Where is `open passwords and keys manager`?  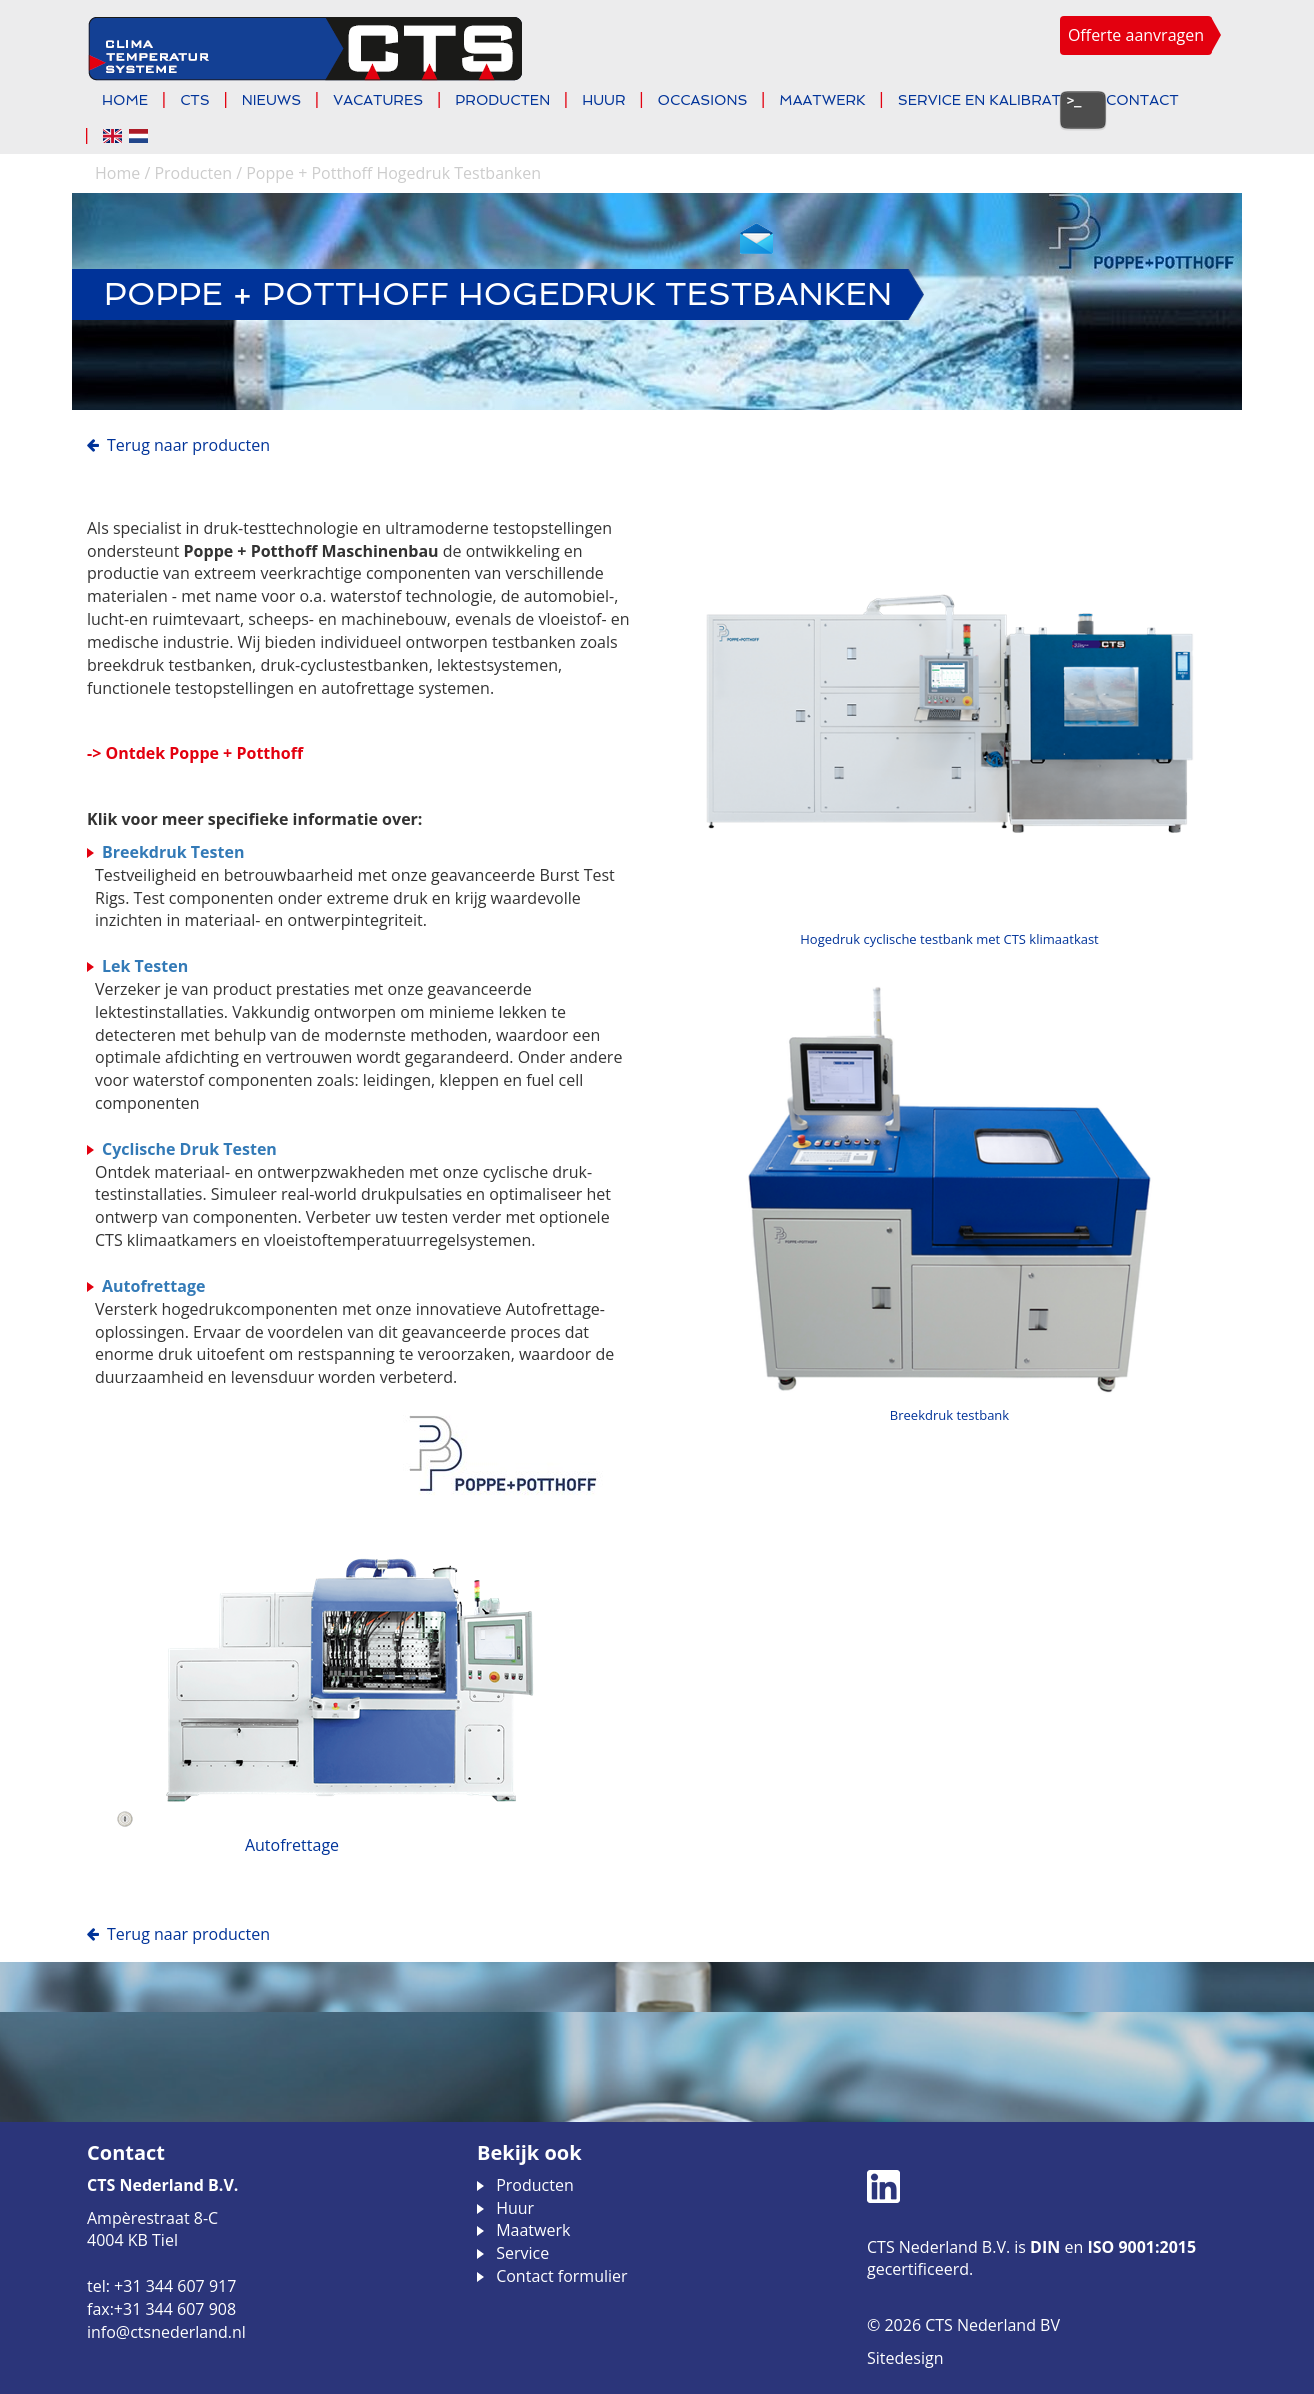
open passwords and keys manager is located at coordinates (125, 1819).